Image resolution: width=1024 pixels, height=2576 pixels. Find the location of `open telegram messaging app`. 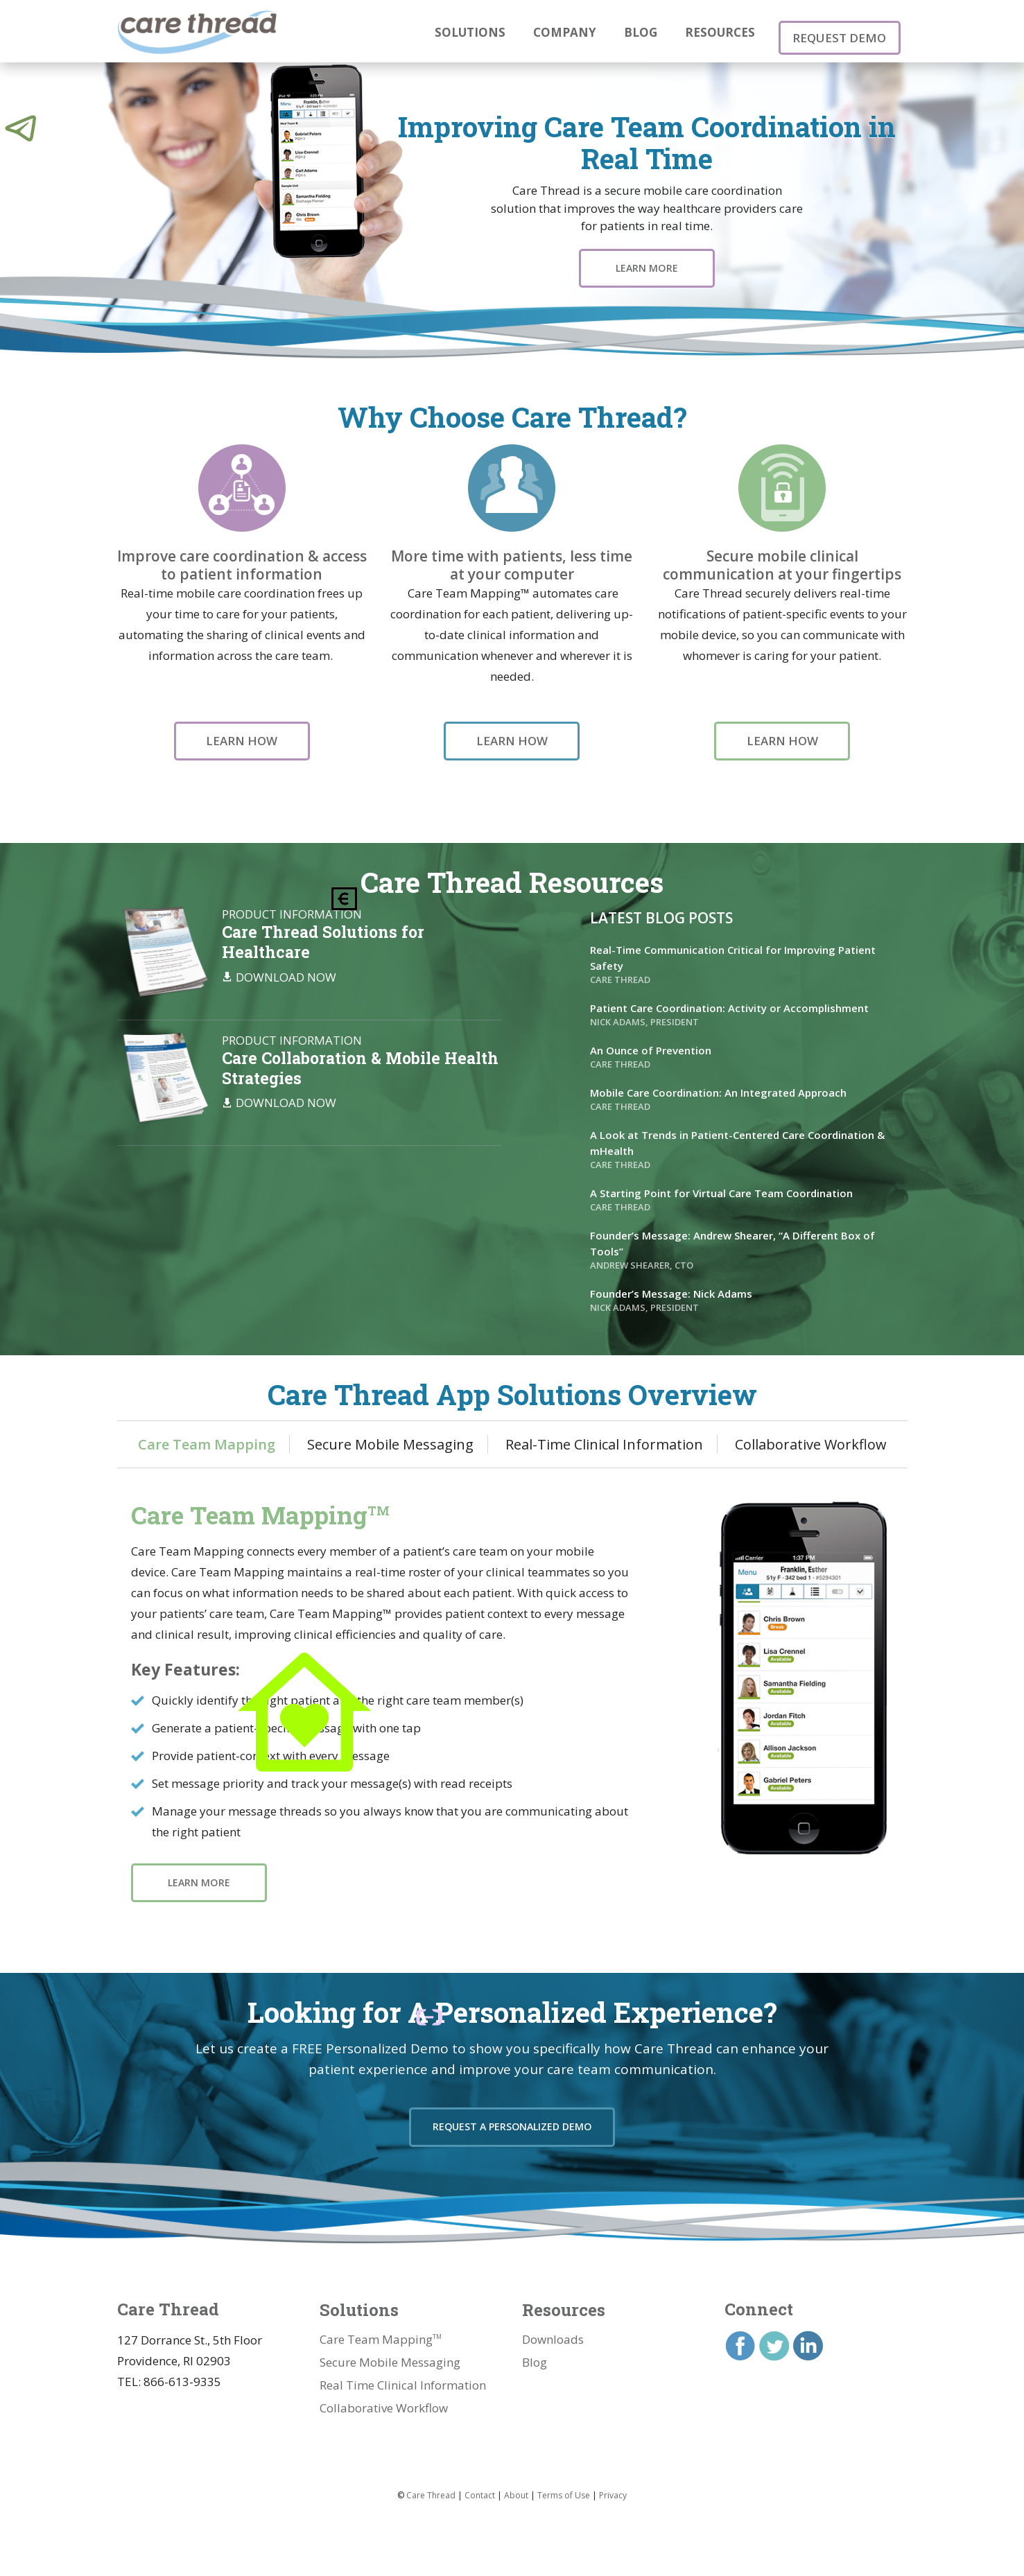

open telegram messaging app is located at coordinates (23, 127).